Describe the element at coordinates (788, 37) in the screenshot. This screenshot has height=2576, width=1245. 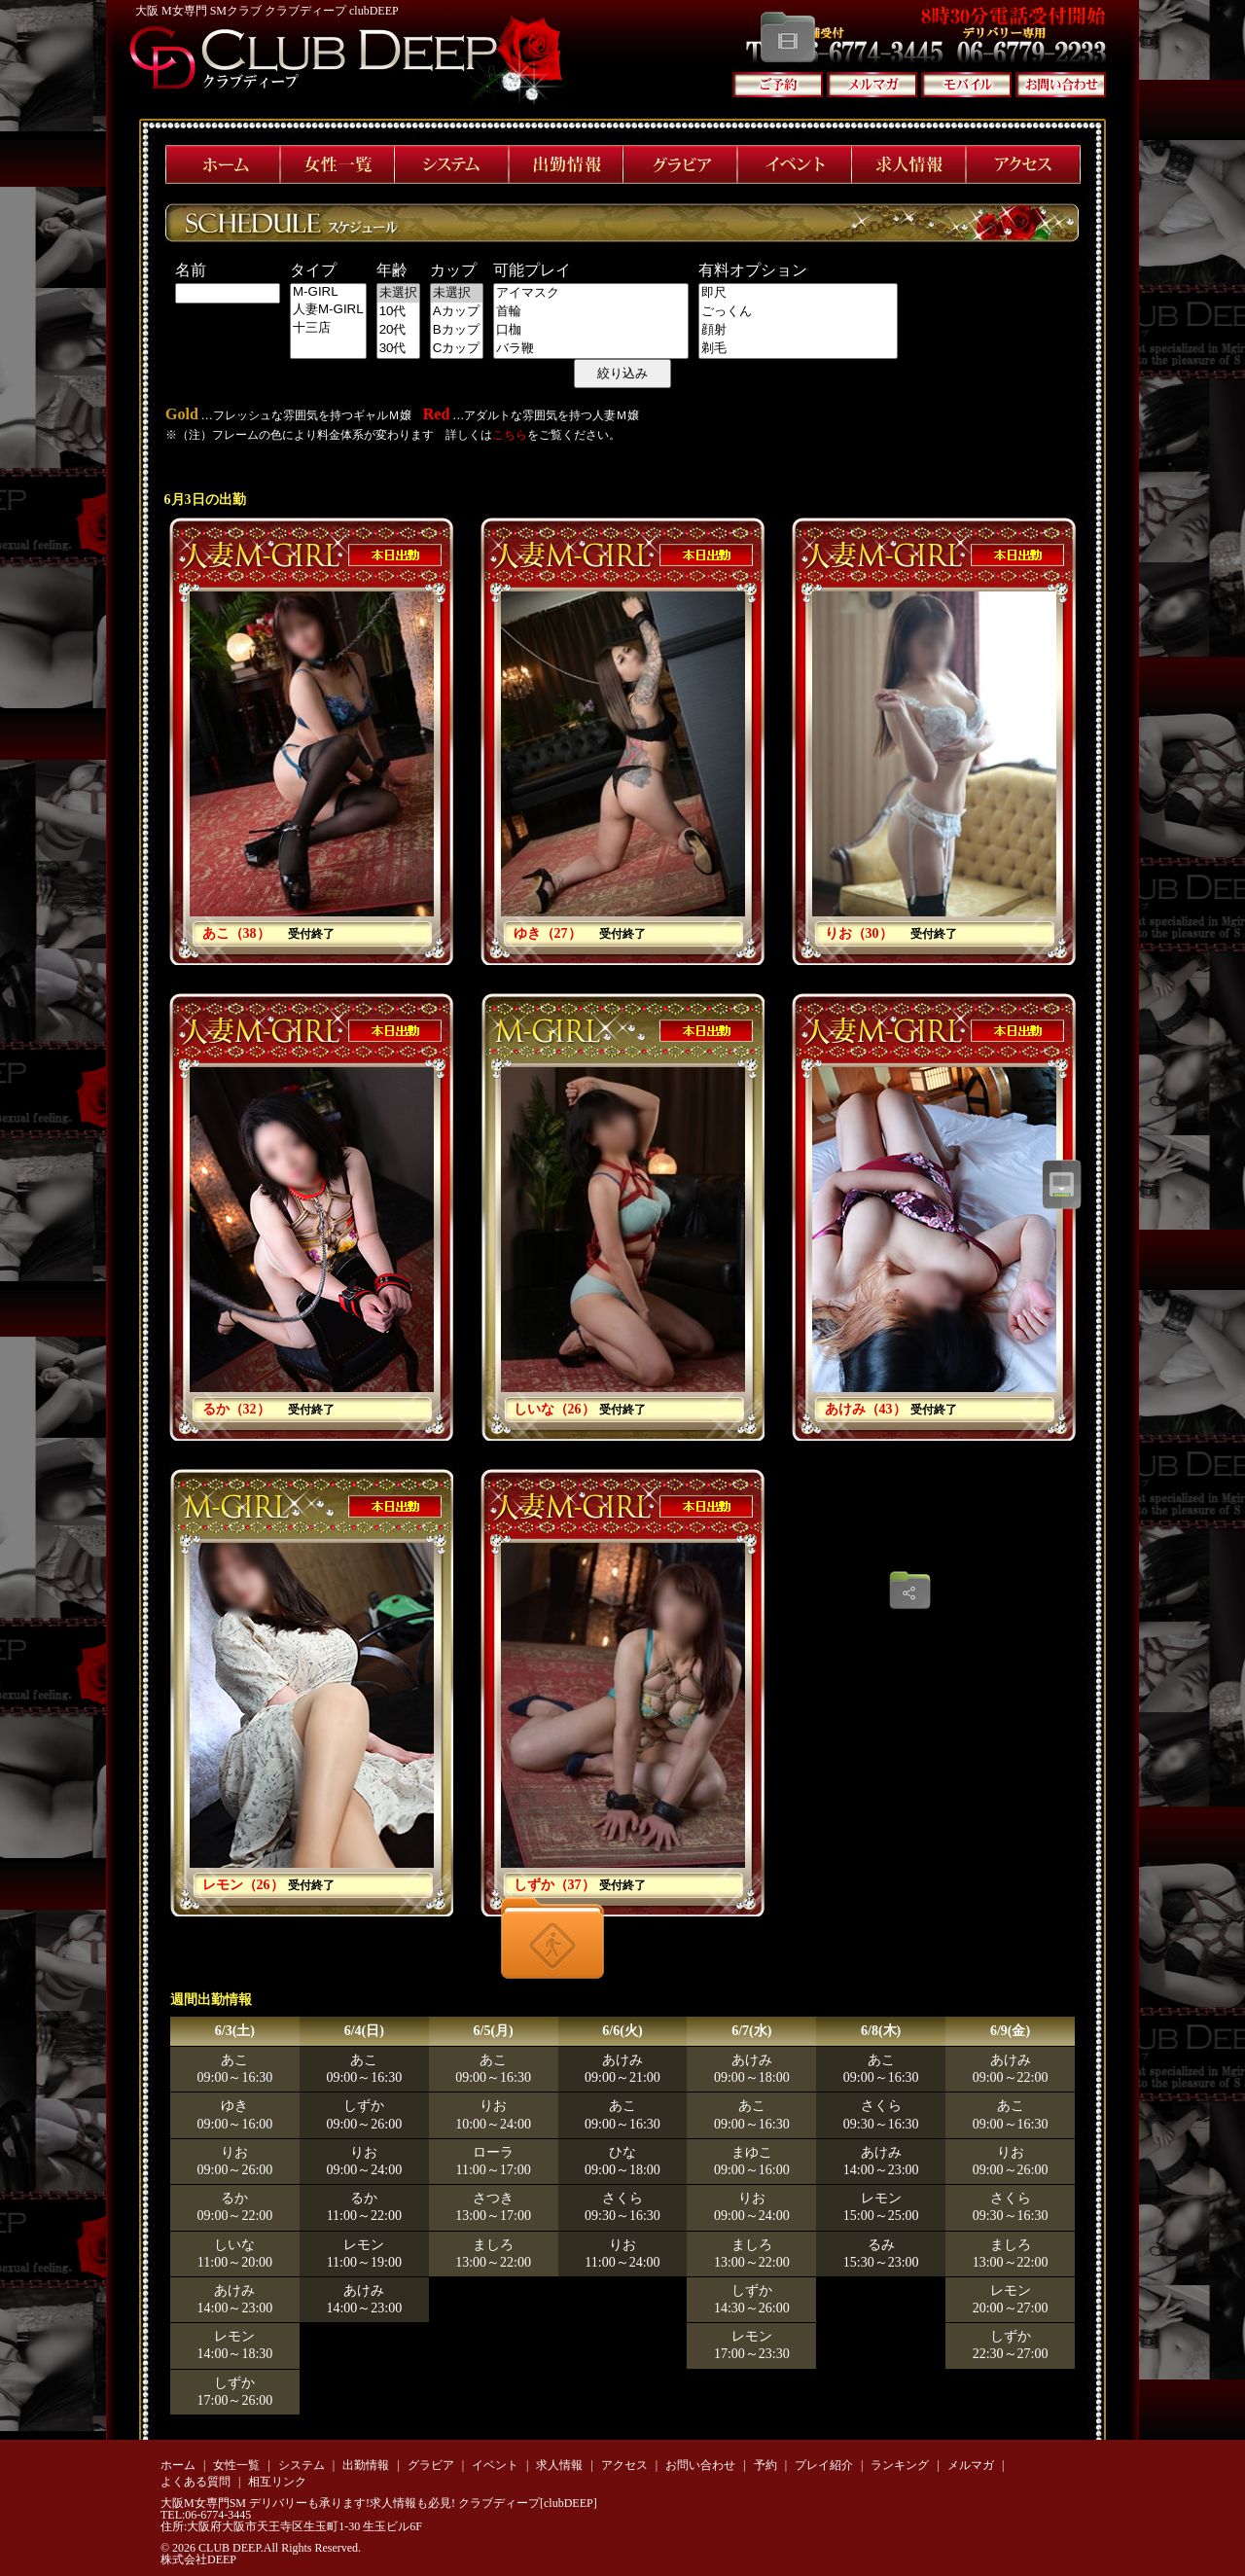
I see `open your videos folder` at that location.